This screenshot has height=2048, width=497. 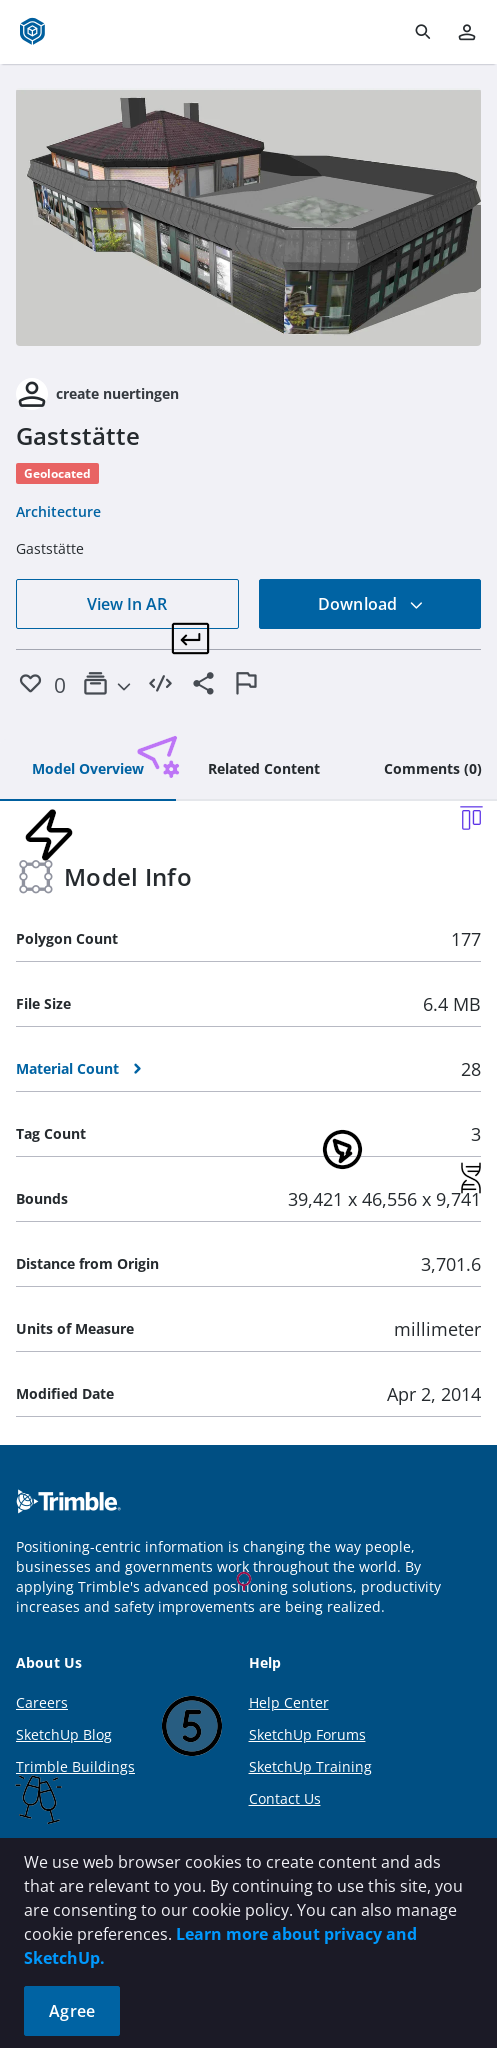 I want to click on indicates a quick action or instant feature, so click(x=49, y=835).